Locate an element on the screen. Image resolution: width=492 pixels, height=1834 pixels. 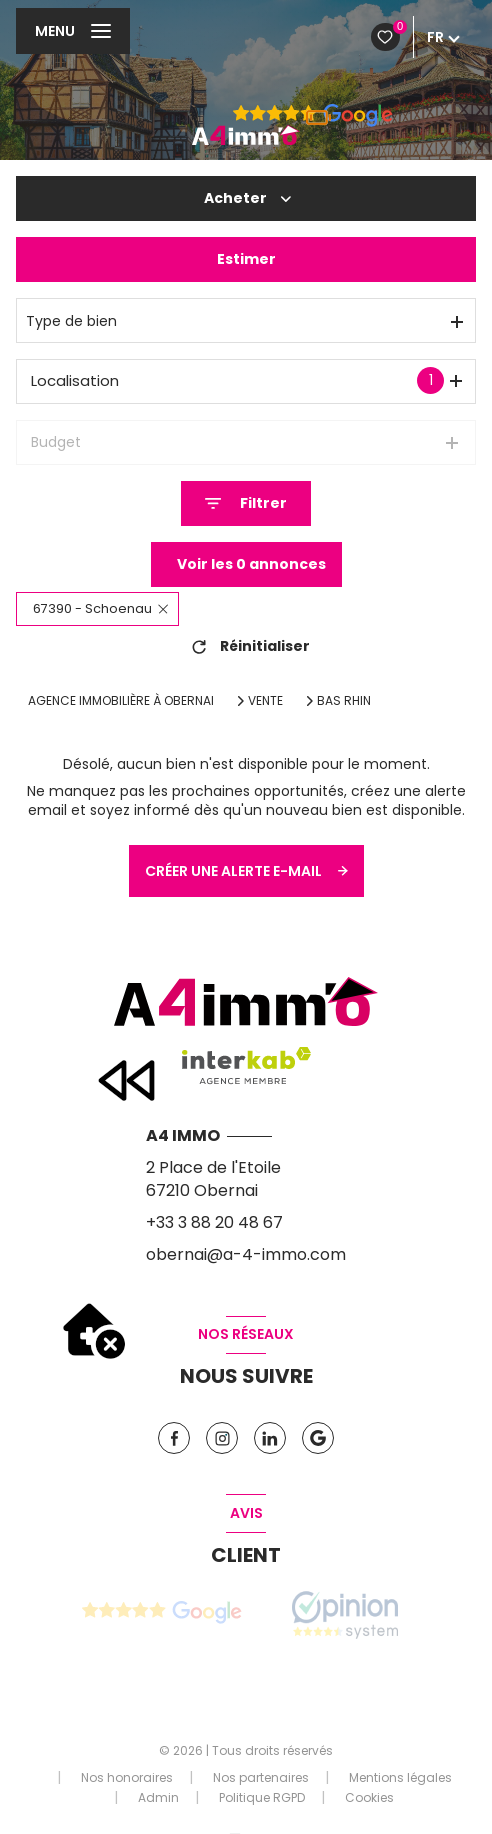
rewind or skip backward in media playback is located at coordinates (126, 1080).